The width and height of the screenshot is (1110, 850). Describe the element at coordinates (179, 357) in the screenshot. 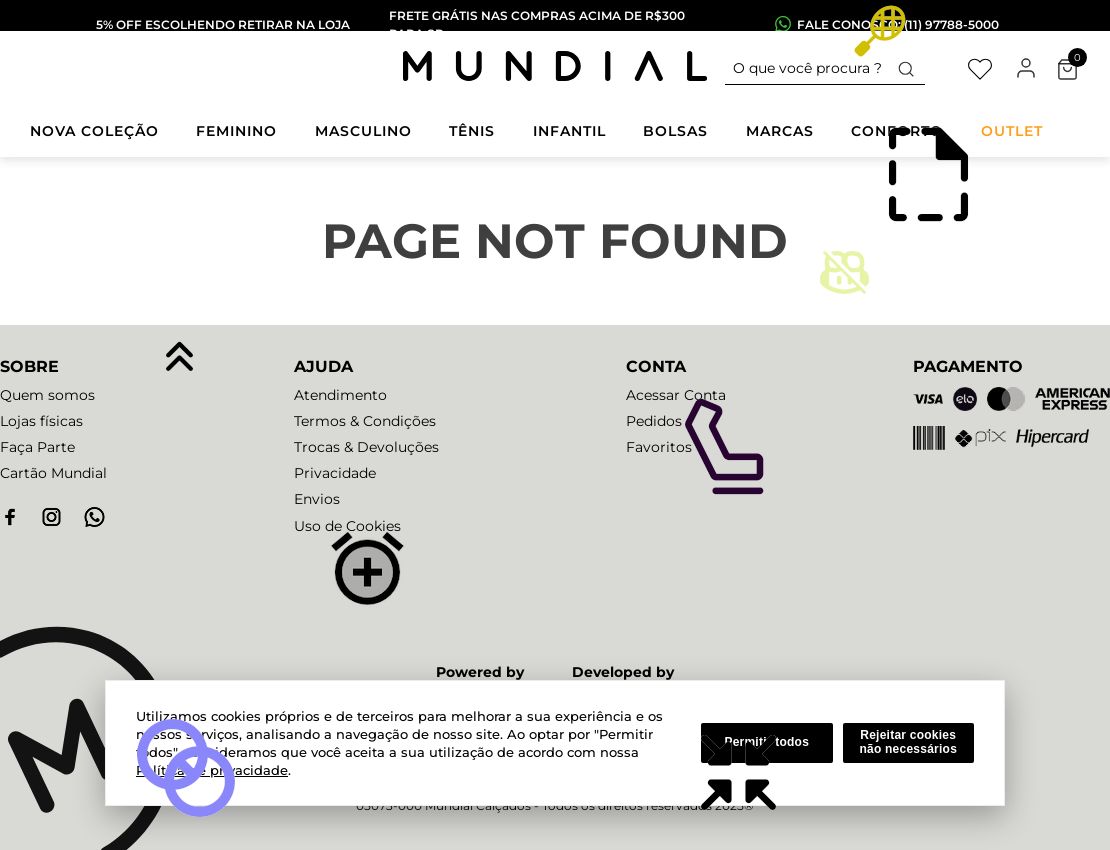

I see `scroll to top of page` at that location.